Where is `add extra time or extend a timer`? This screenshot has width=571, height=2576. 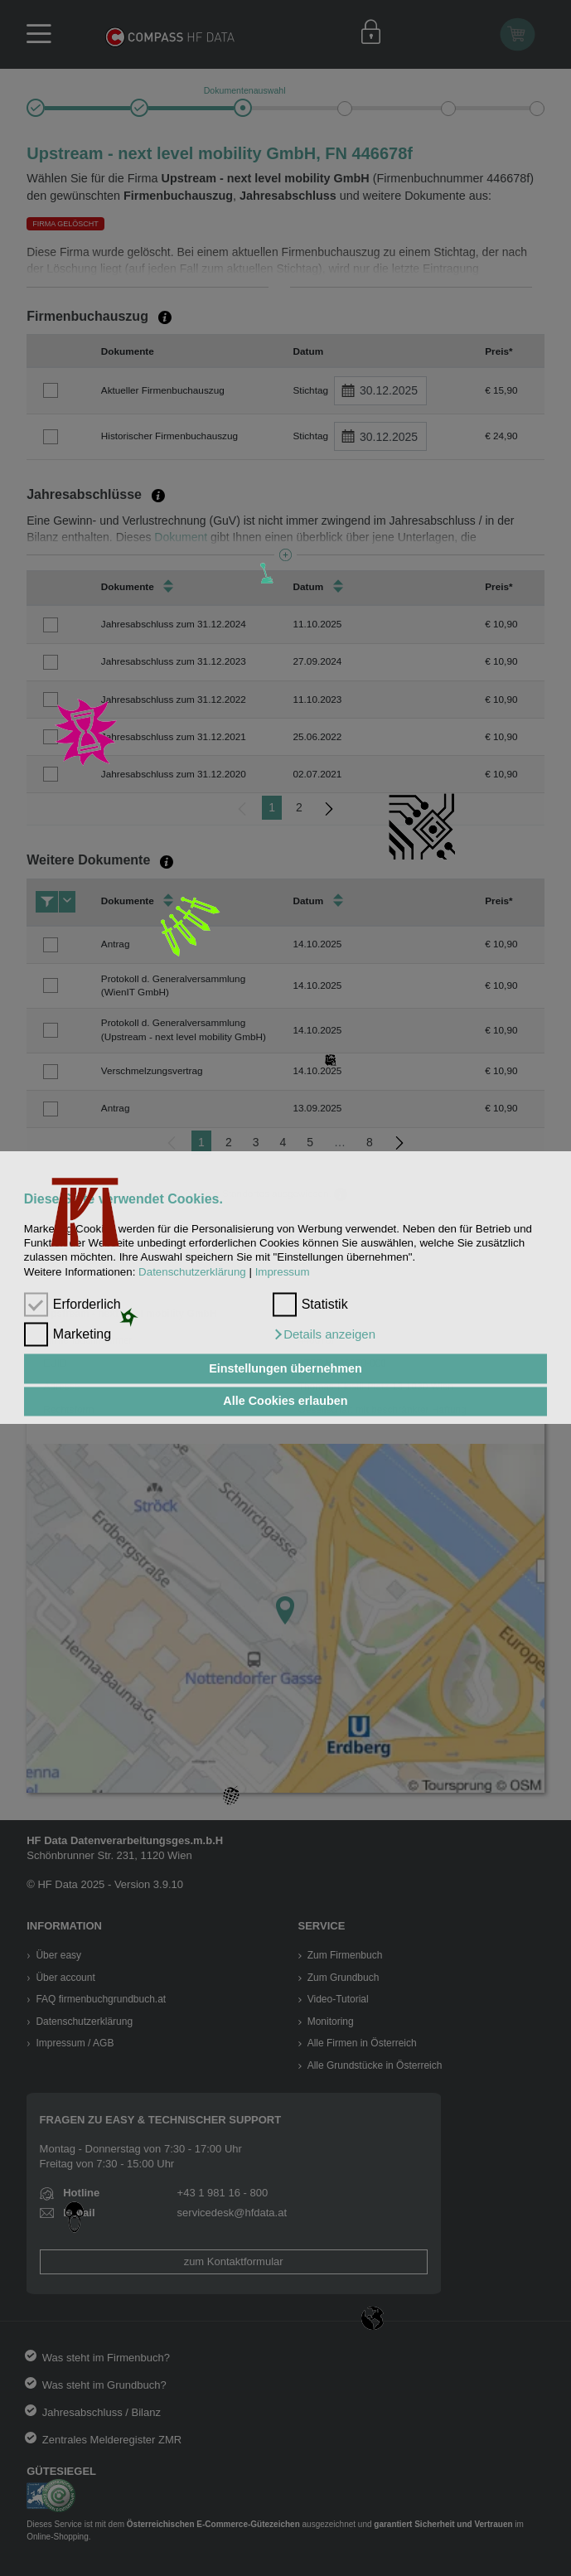 add extra time or extend a timer is located at coordinates (85, 732).